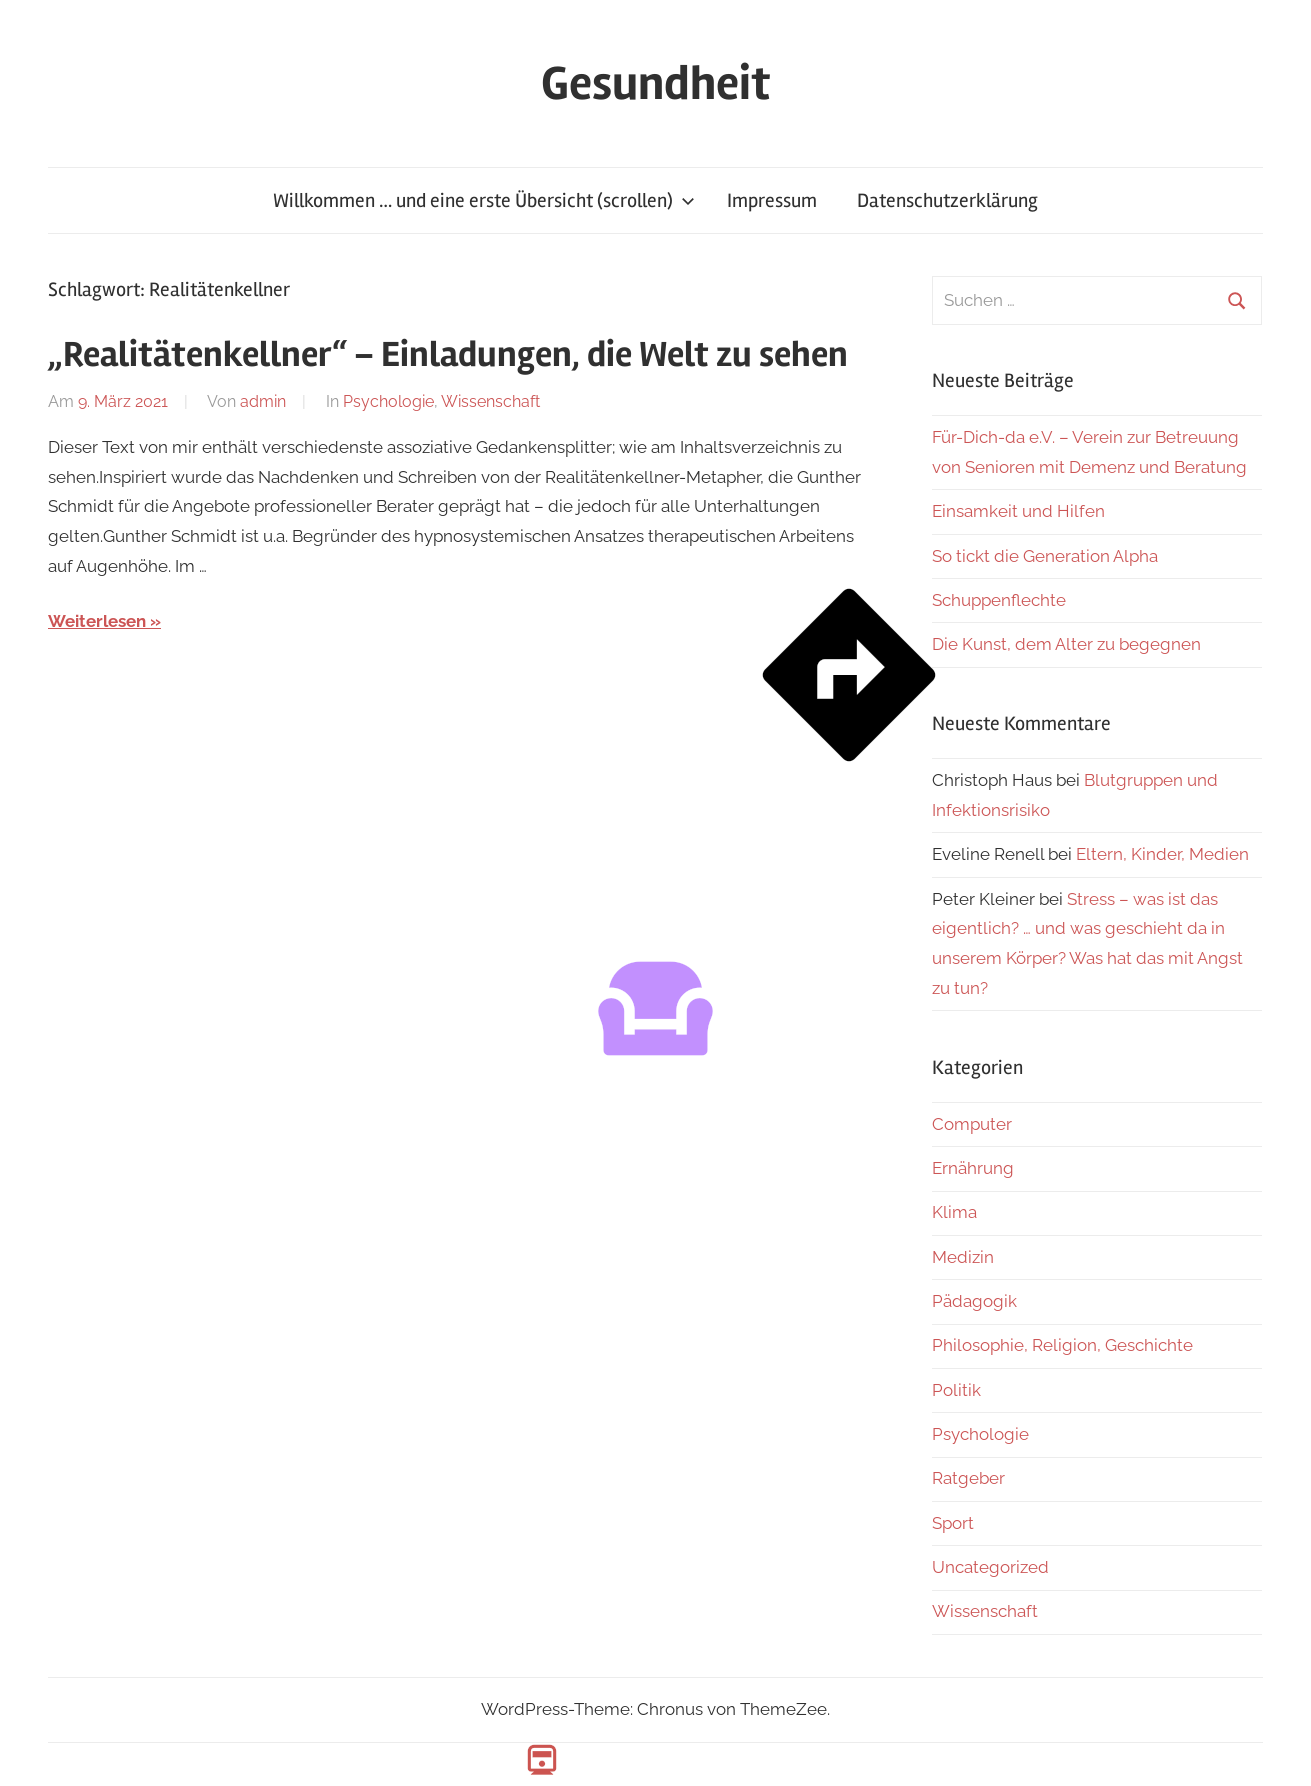 Image resolution: width=1311 pixels, height=1786 pixels. What do you see at coordinates (849, 675) in the screenshot?
I see `get directions to this location` at bounding box center [849, 675].